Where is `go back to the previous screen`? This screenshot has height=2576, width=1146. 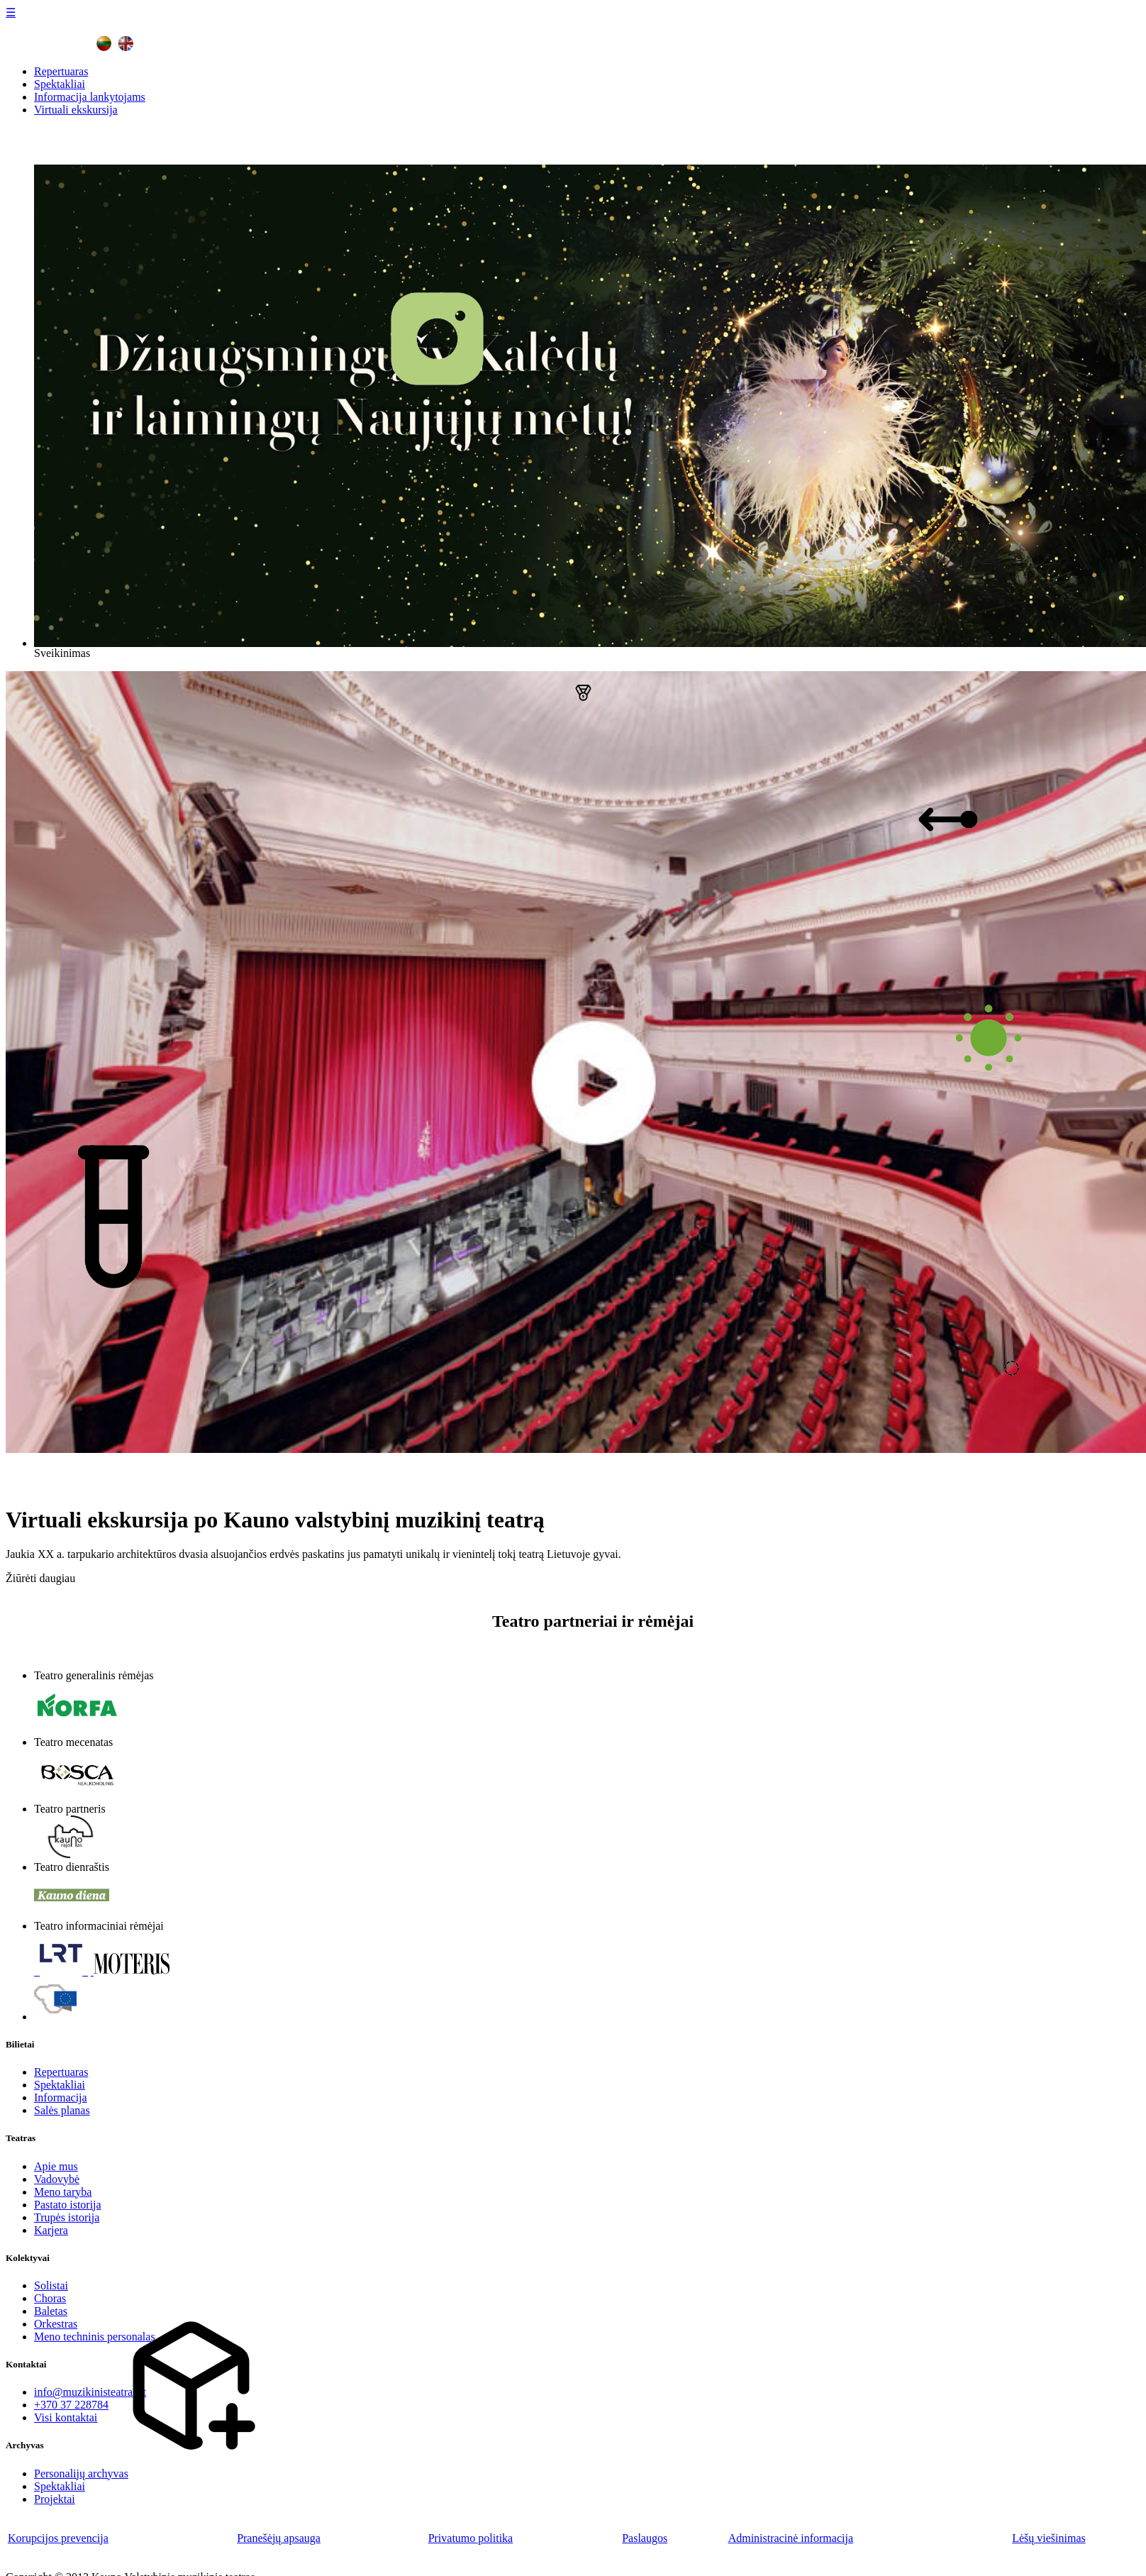 go back to the previous screen is located at coordinates (948, 819).